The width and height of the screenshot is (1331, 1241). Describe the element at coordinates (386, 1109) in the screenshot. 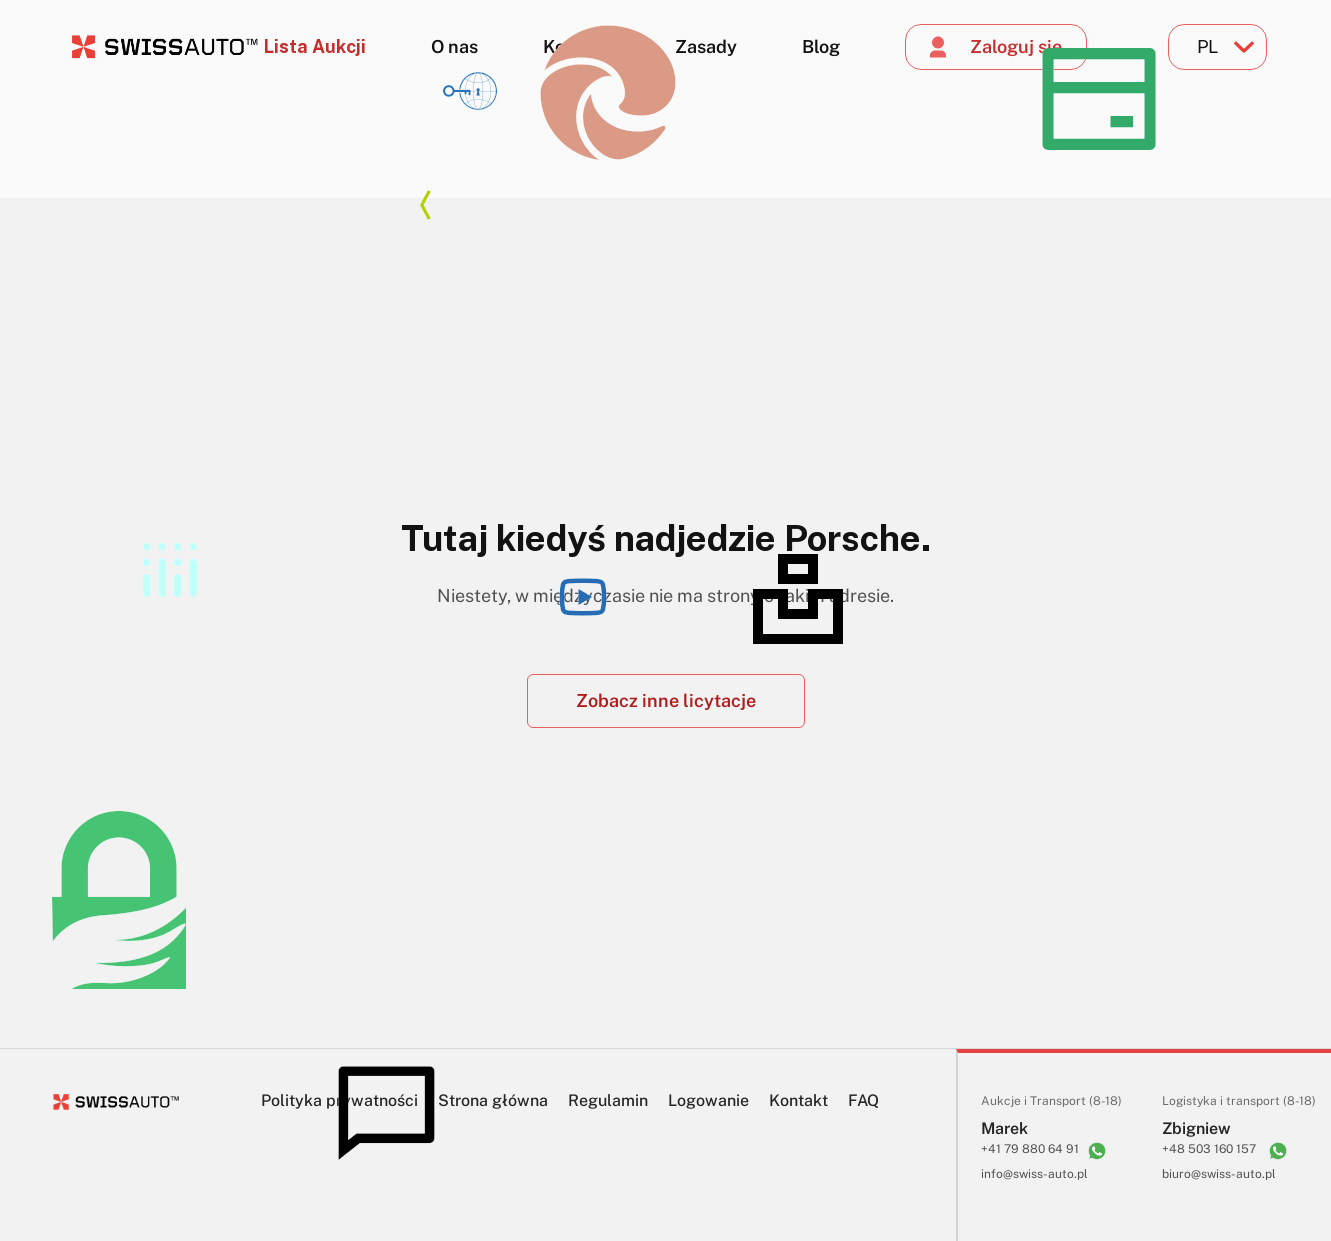

I see `open chat or messaging` at that location.